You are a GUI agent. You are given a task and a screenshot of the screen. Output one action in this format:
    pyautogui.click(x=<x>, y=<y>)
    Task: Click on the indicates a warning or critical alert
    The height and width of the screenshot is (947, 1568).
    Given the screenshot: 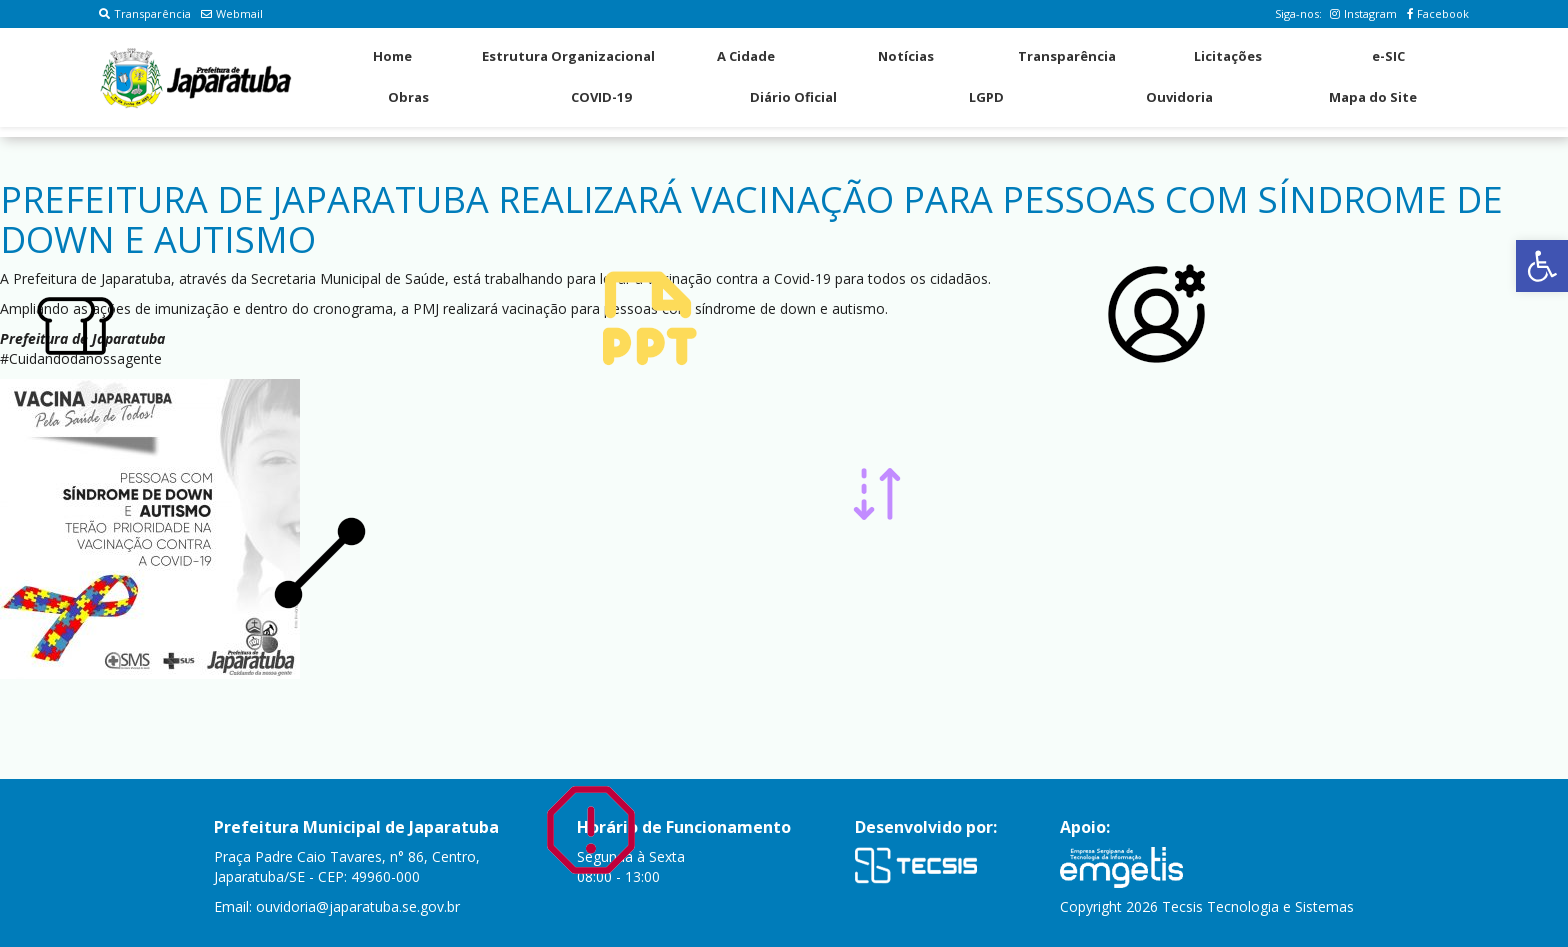 What is the action you would take?
    pyautogui.click(x=591, y=830)
    